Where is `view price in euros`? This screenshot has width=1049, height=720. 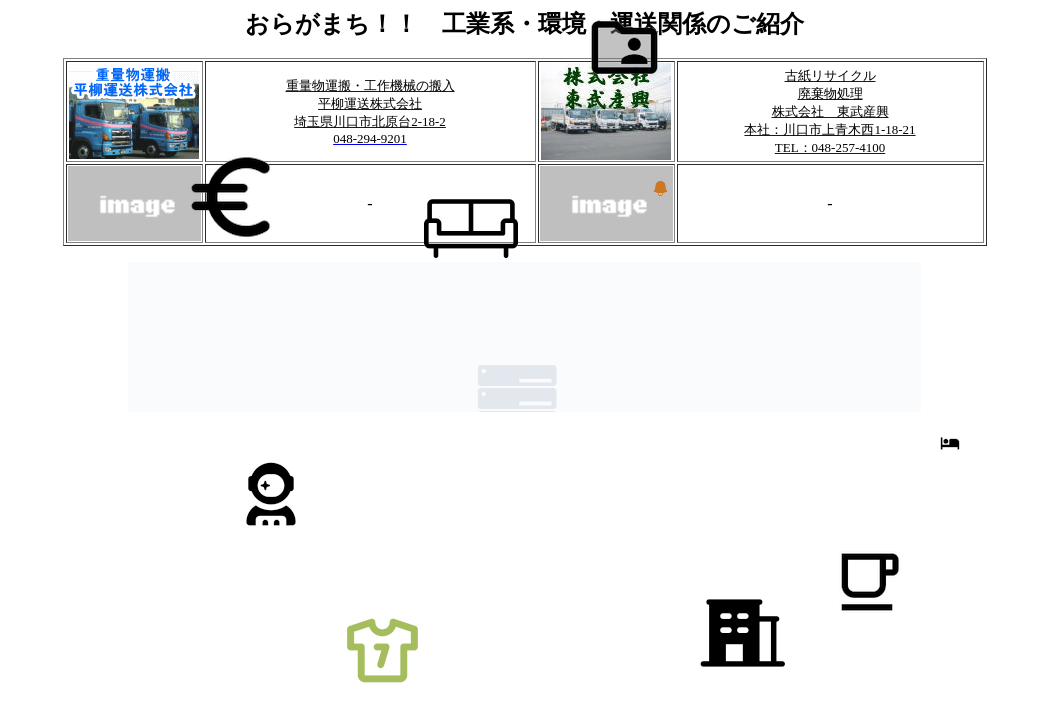 view price in euros is located at coordinates (233, 197).